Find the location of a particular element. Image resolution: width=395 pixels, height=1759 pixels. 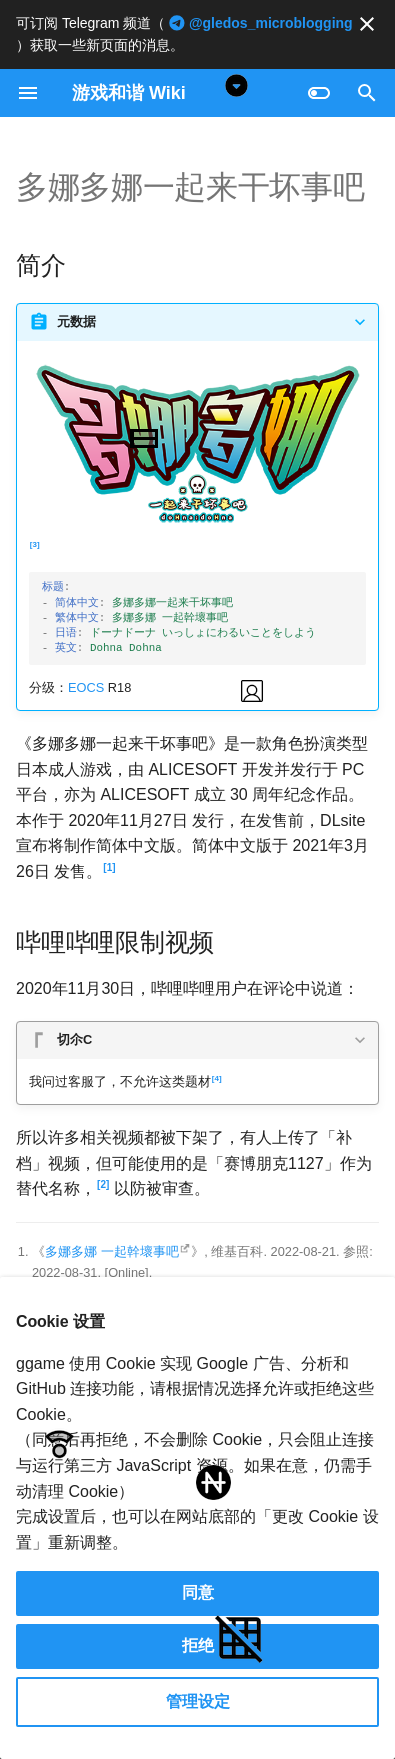

view user profile is located at coordinates (252, 691).